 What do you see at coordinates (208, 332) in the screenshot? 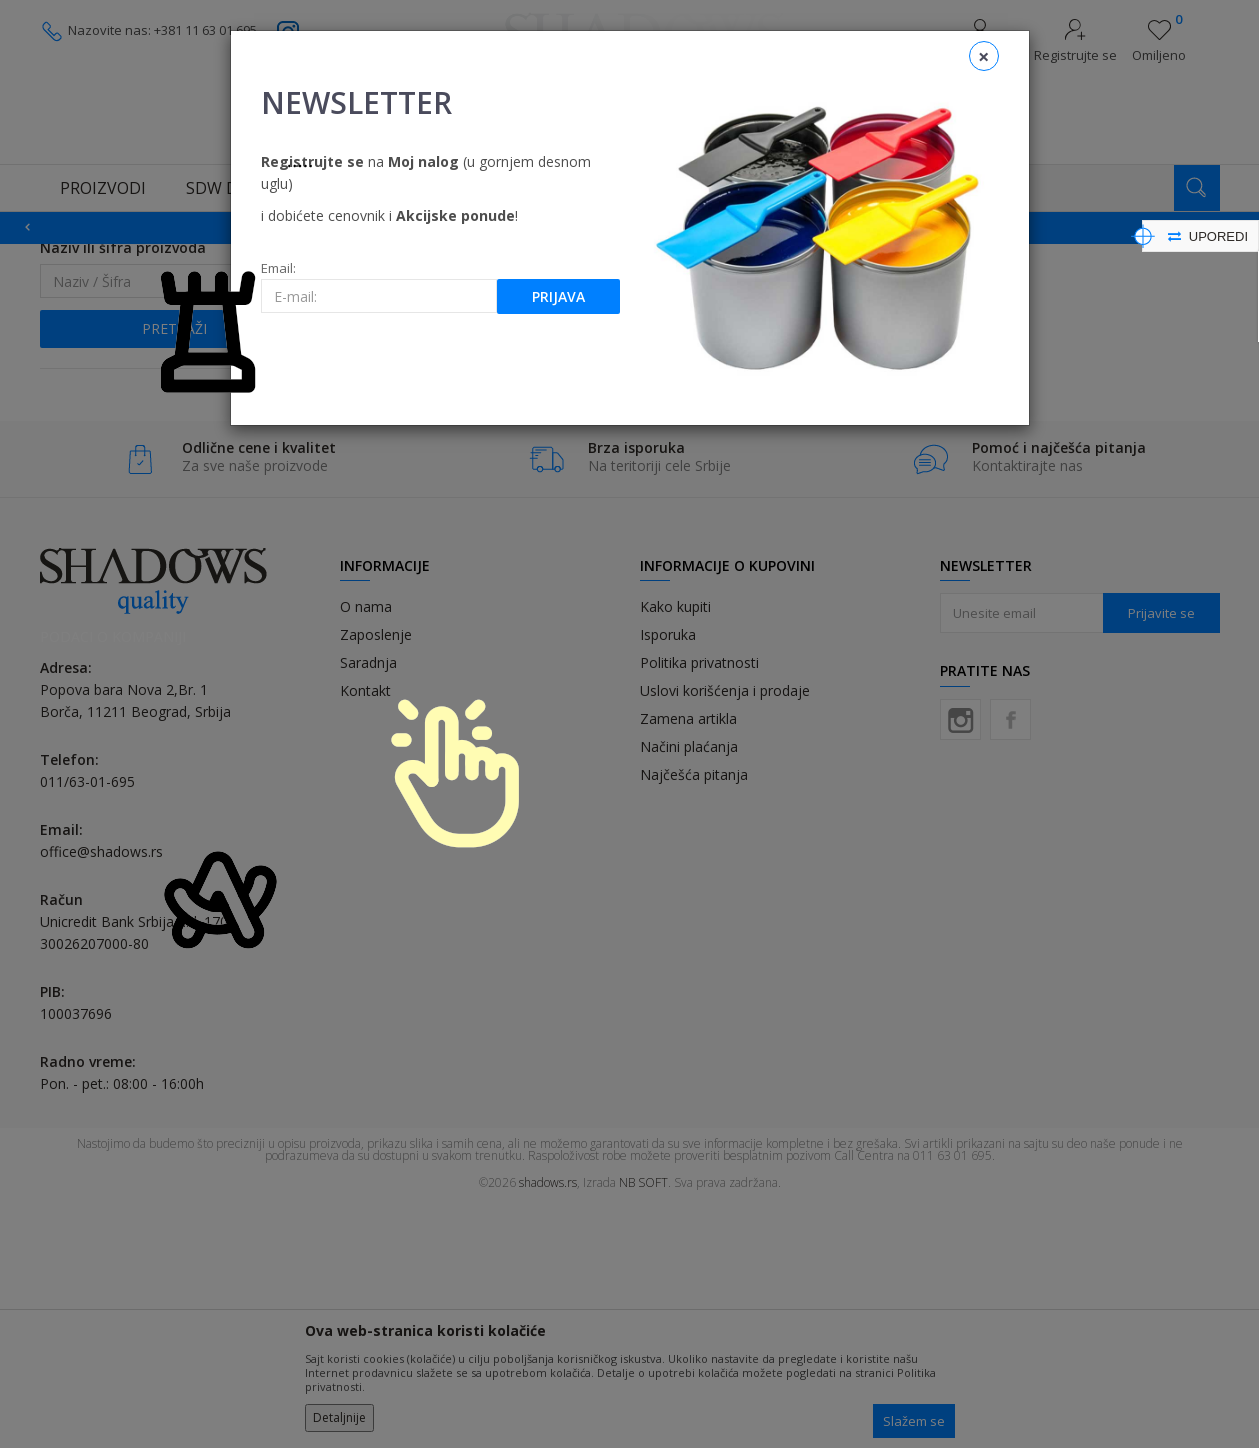
I see `play chess or access chess game` at bounding box center [208, 332].